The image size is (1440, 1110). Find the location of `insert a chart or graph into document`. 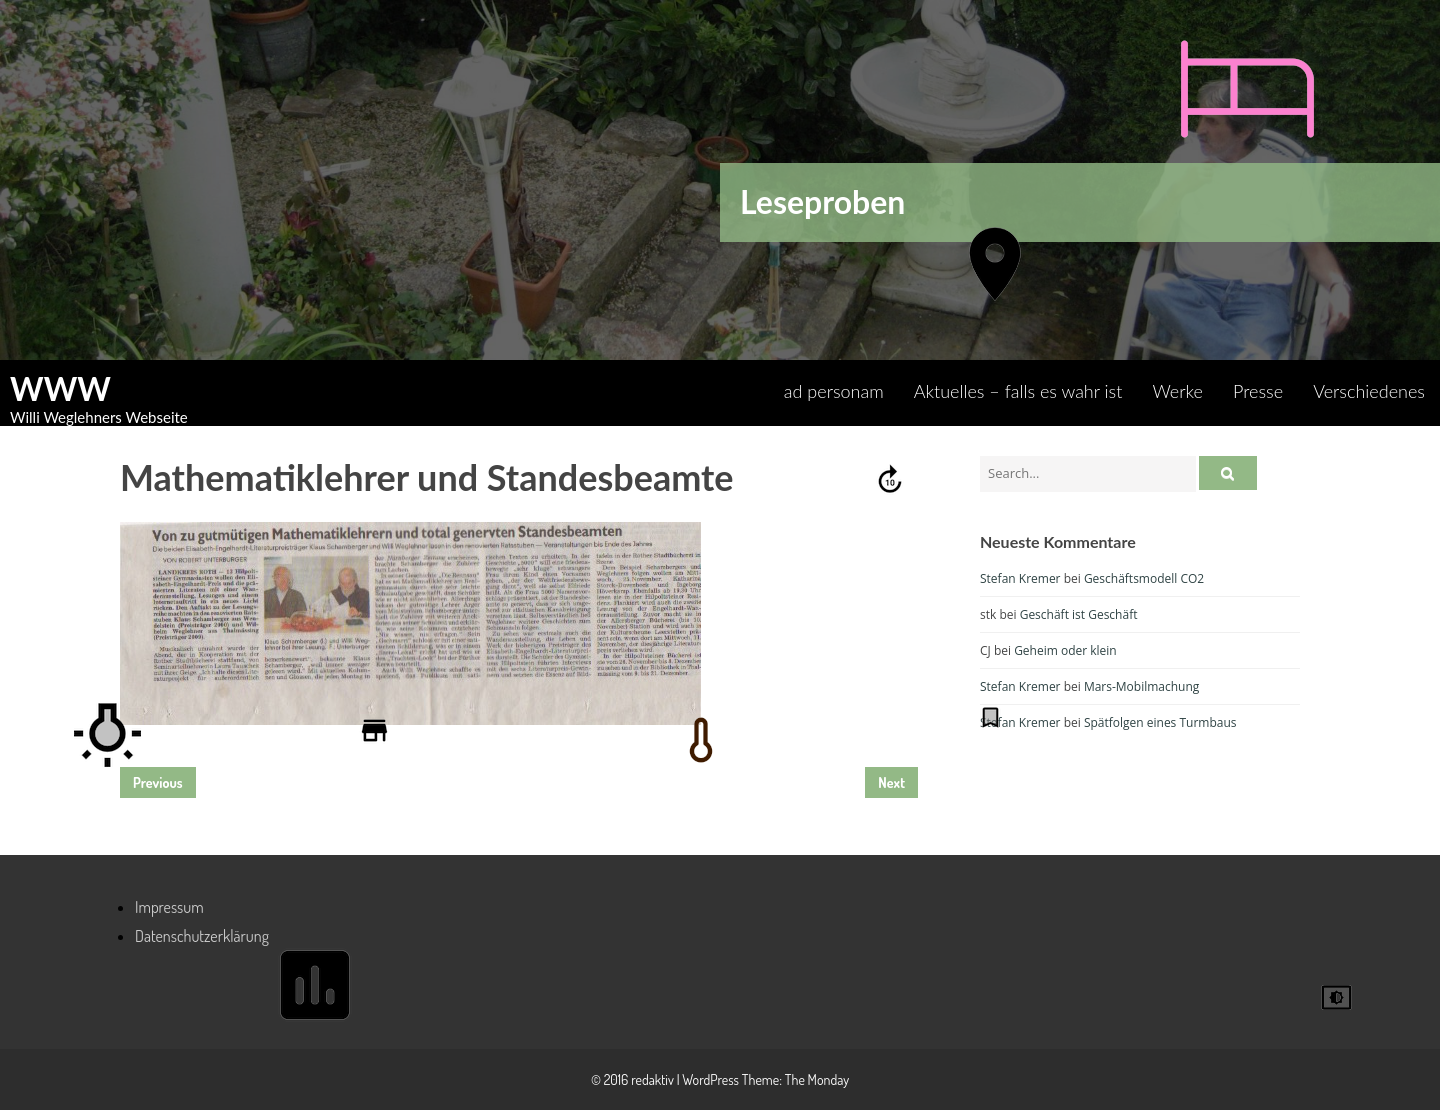

insert a chart or graph into document is located at coordinates (315, 985).